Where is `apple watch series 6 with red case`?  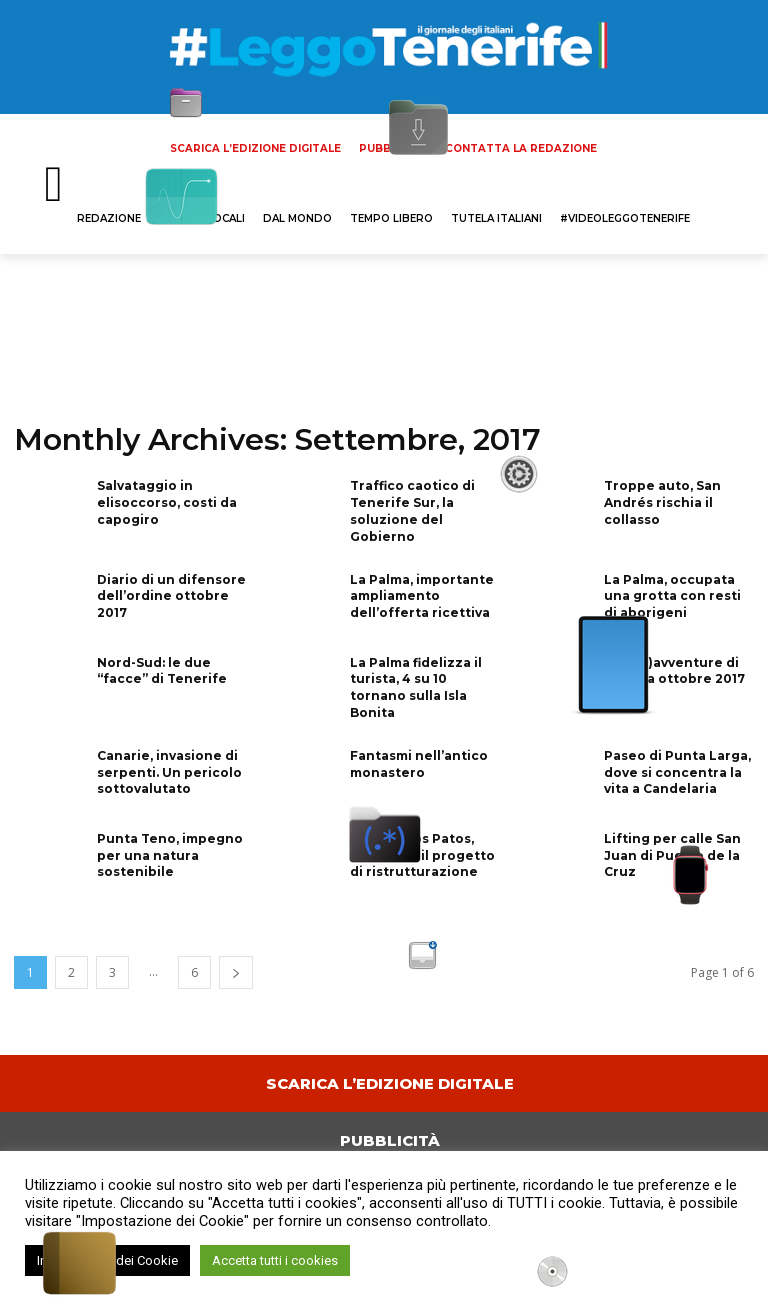 apple watch series 6 with red case is located at coordinates (690, 875).